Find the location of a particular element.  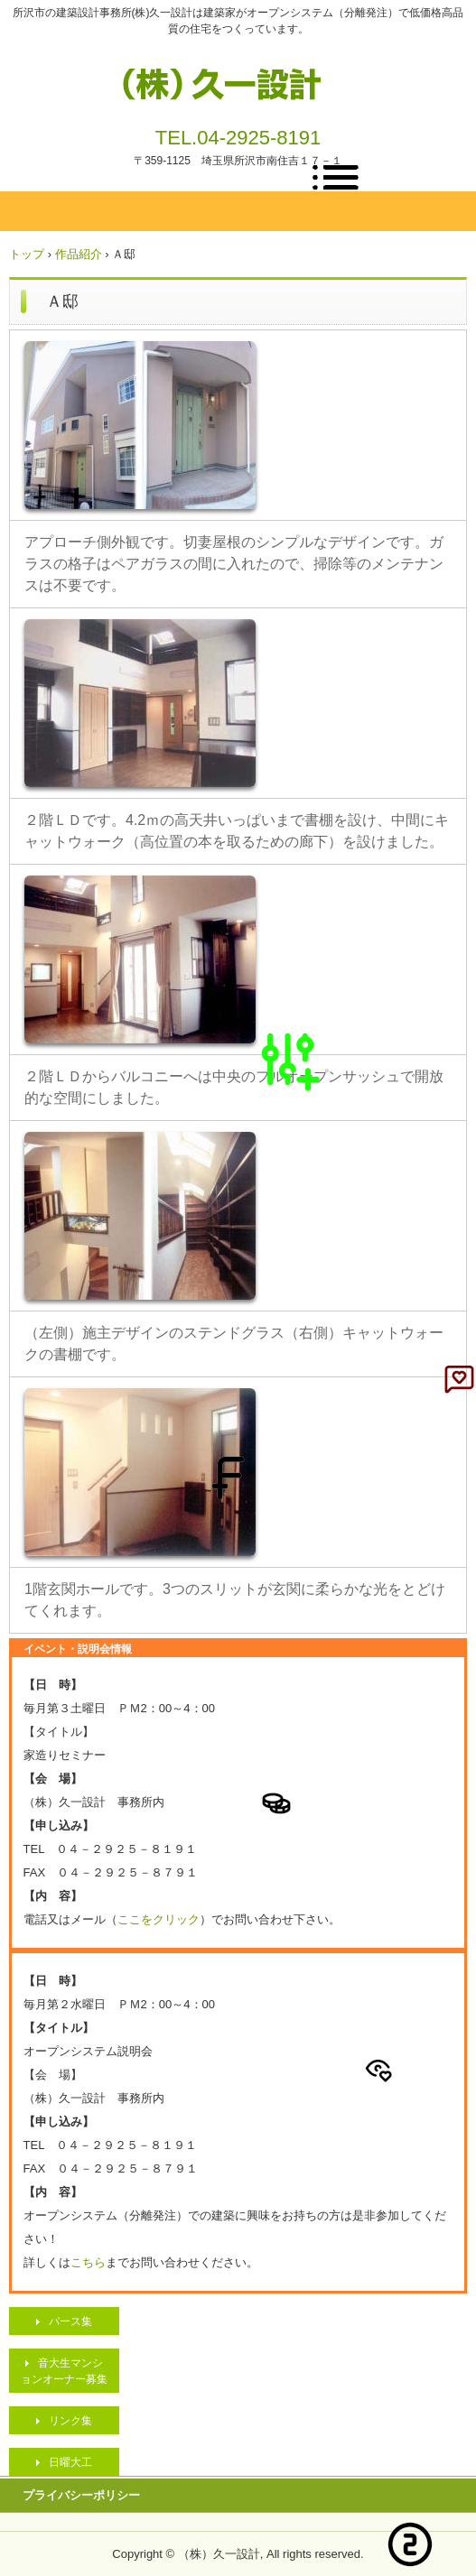

send a like or love reaction in chat is located at coordinates (459, 1378).